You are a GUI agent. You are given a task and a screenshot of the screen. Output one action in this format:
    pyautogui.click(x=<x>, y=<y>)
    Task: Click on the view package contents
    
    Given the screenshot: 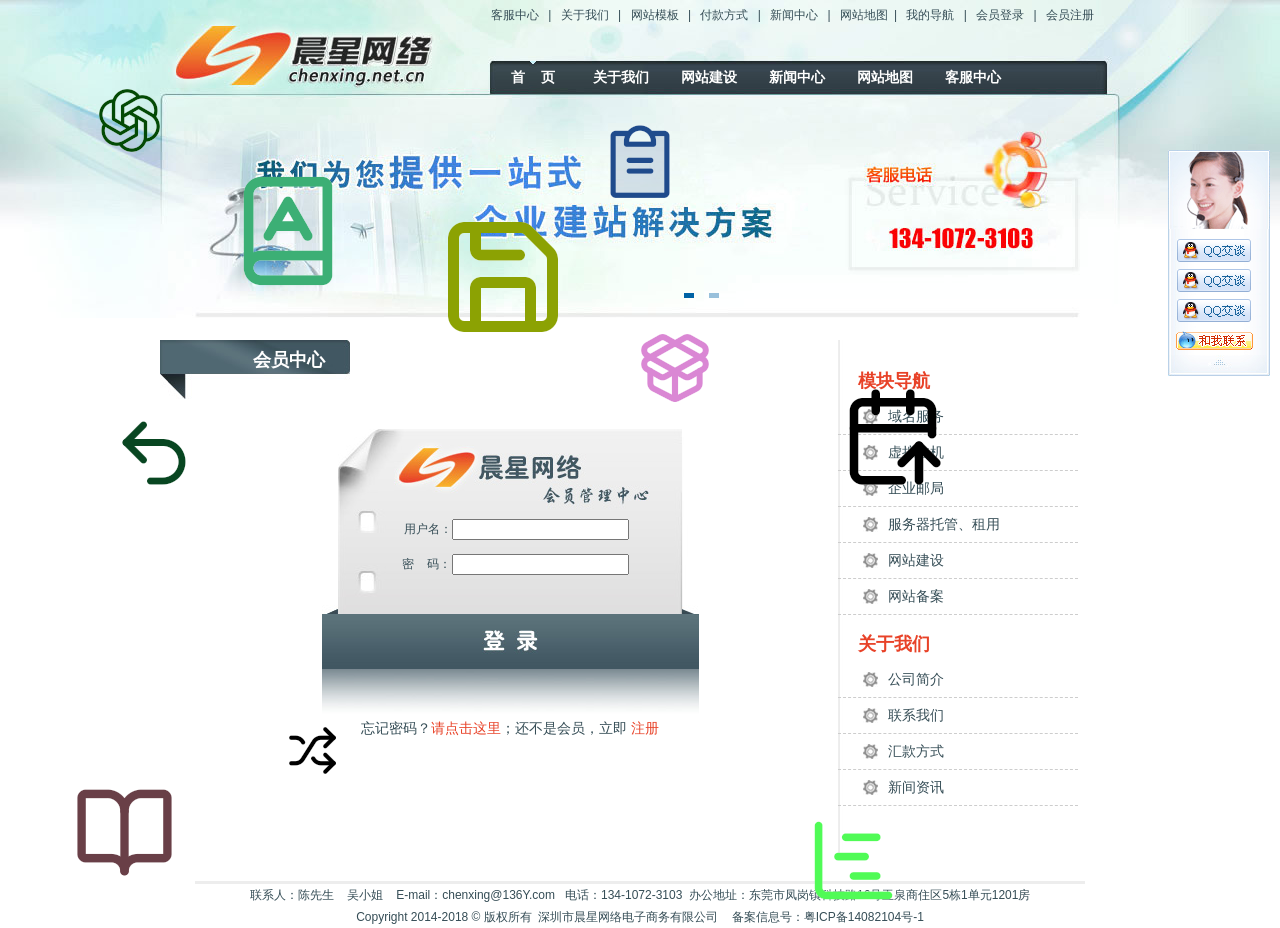 What is the action you would take?
    pyautogui.click(x=675, y=368)
    